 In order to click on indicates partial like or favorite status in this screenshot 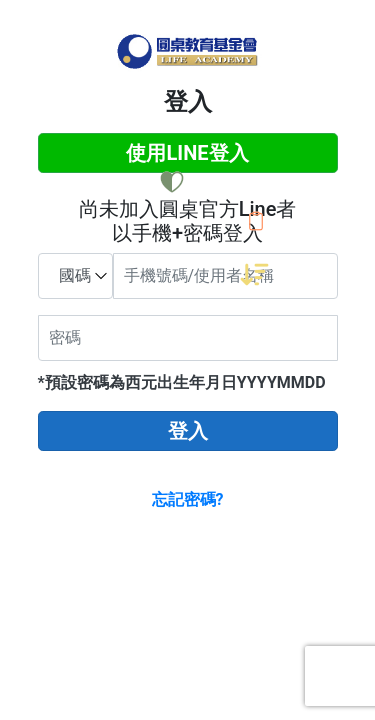, I will do `click(172, 182)`.